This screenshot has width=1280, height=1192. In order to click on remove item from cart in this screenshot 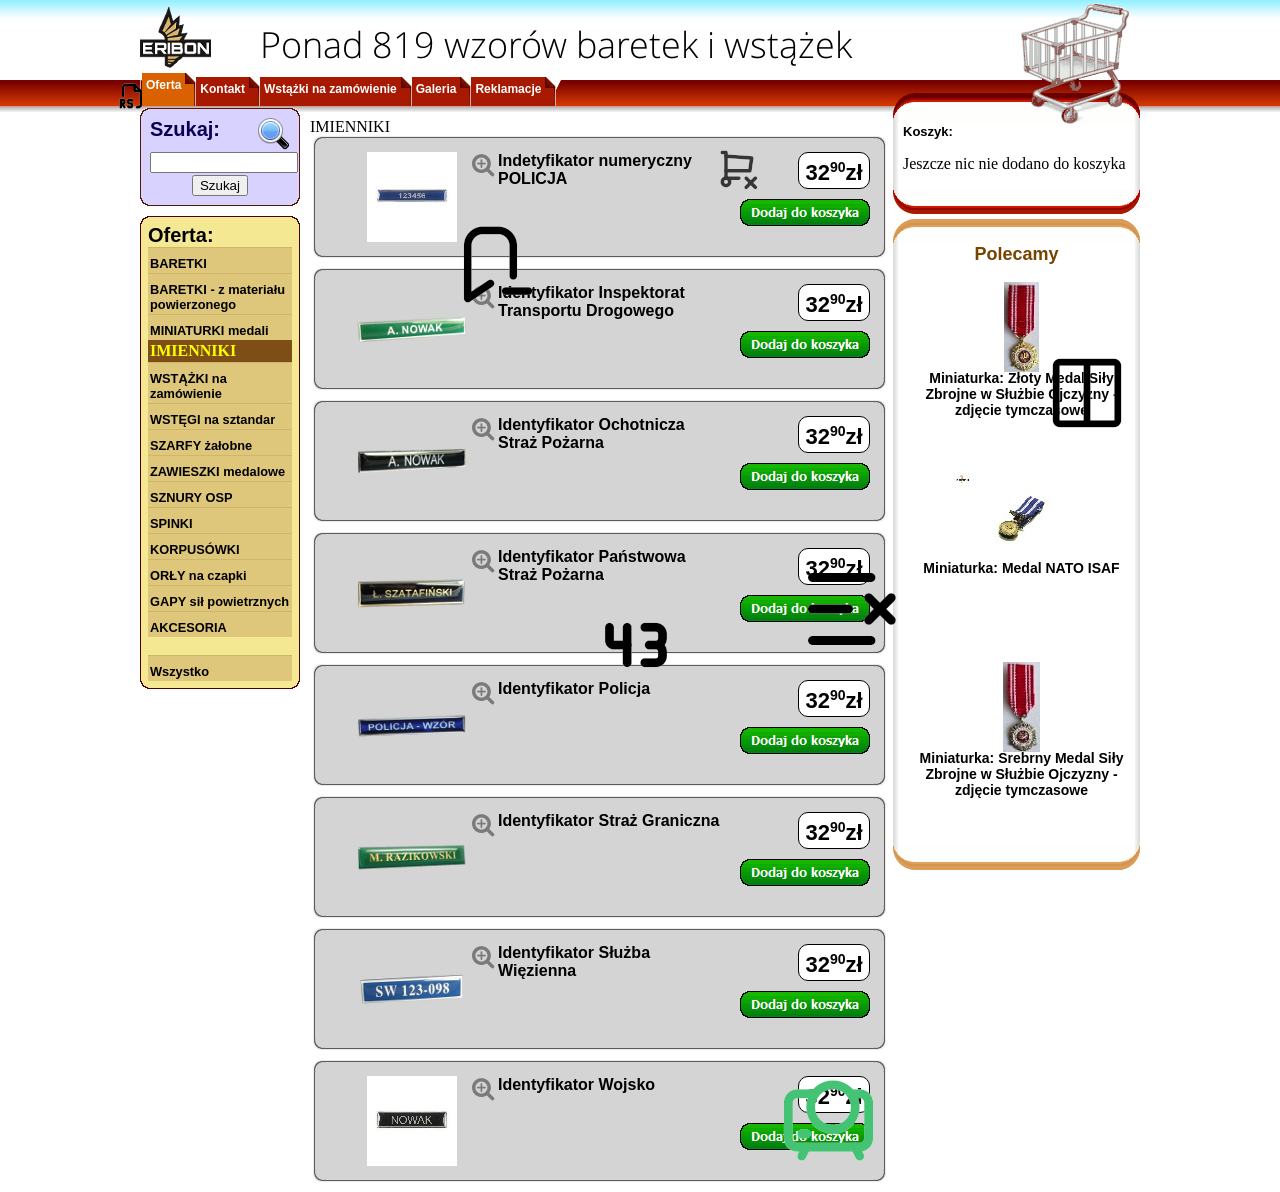, I will do `click(737, 169)`.